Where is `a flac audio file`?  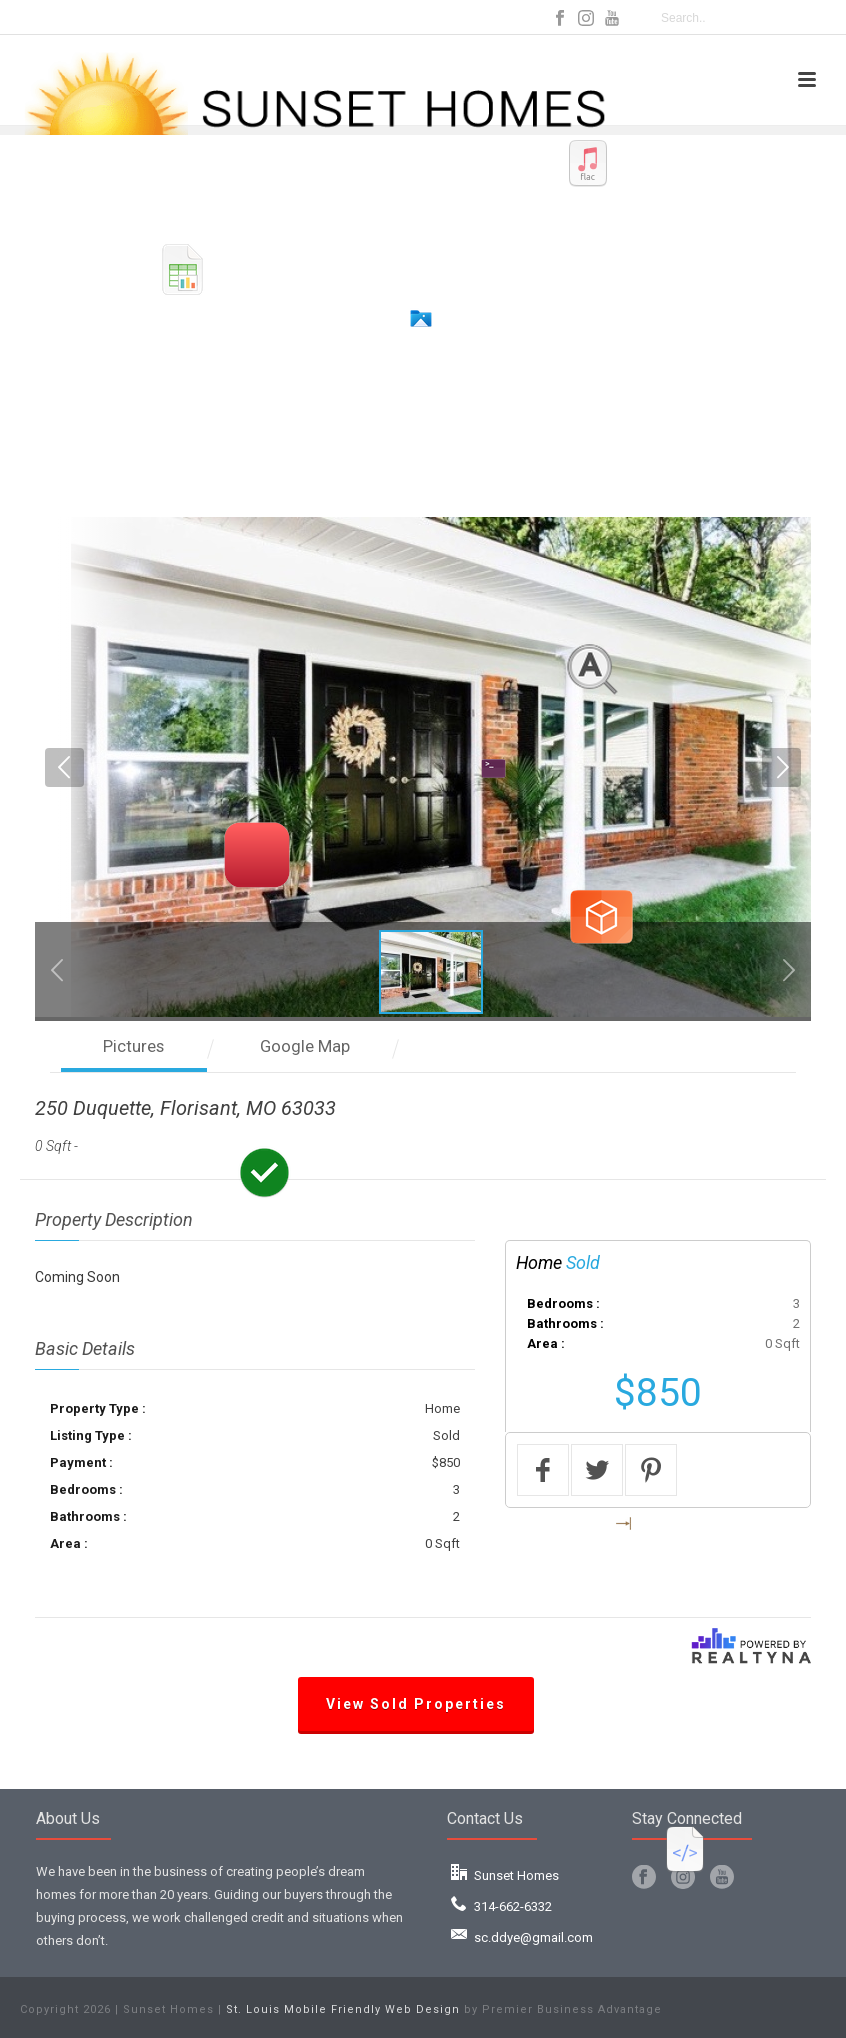
a flac audio file is located at coordinates (588, 163).